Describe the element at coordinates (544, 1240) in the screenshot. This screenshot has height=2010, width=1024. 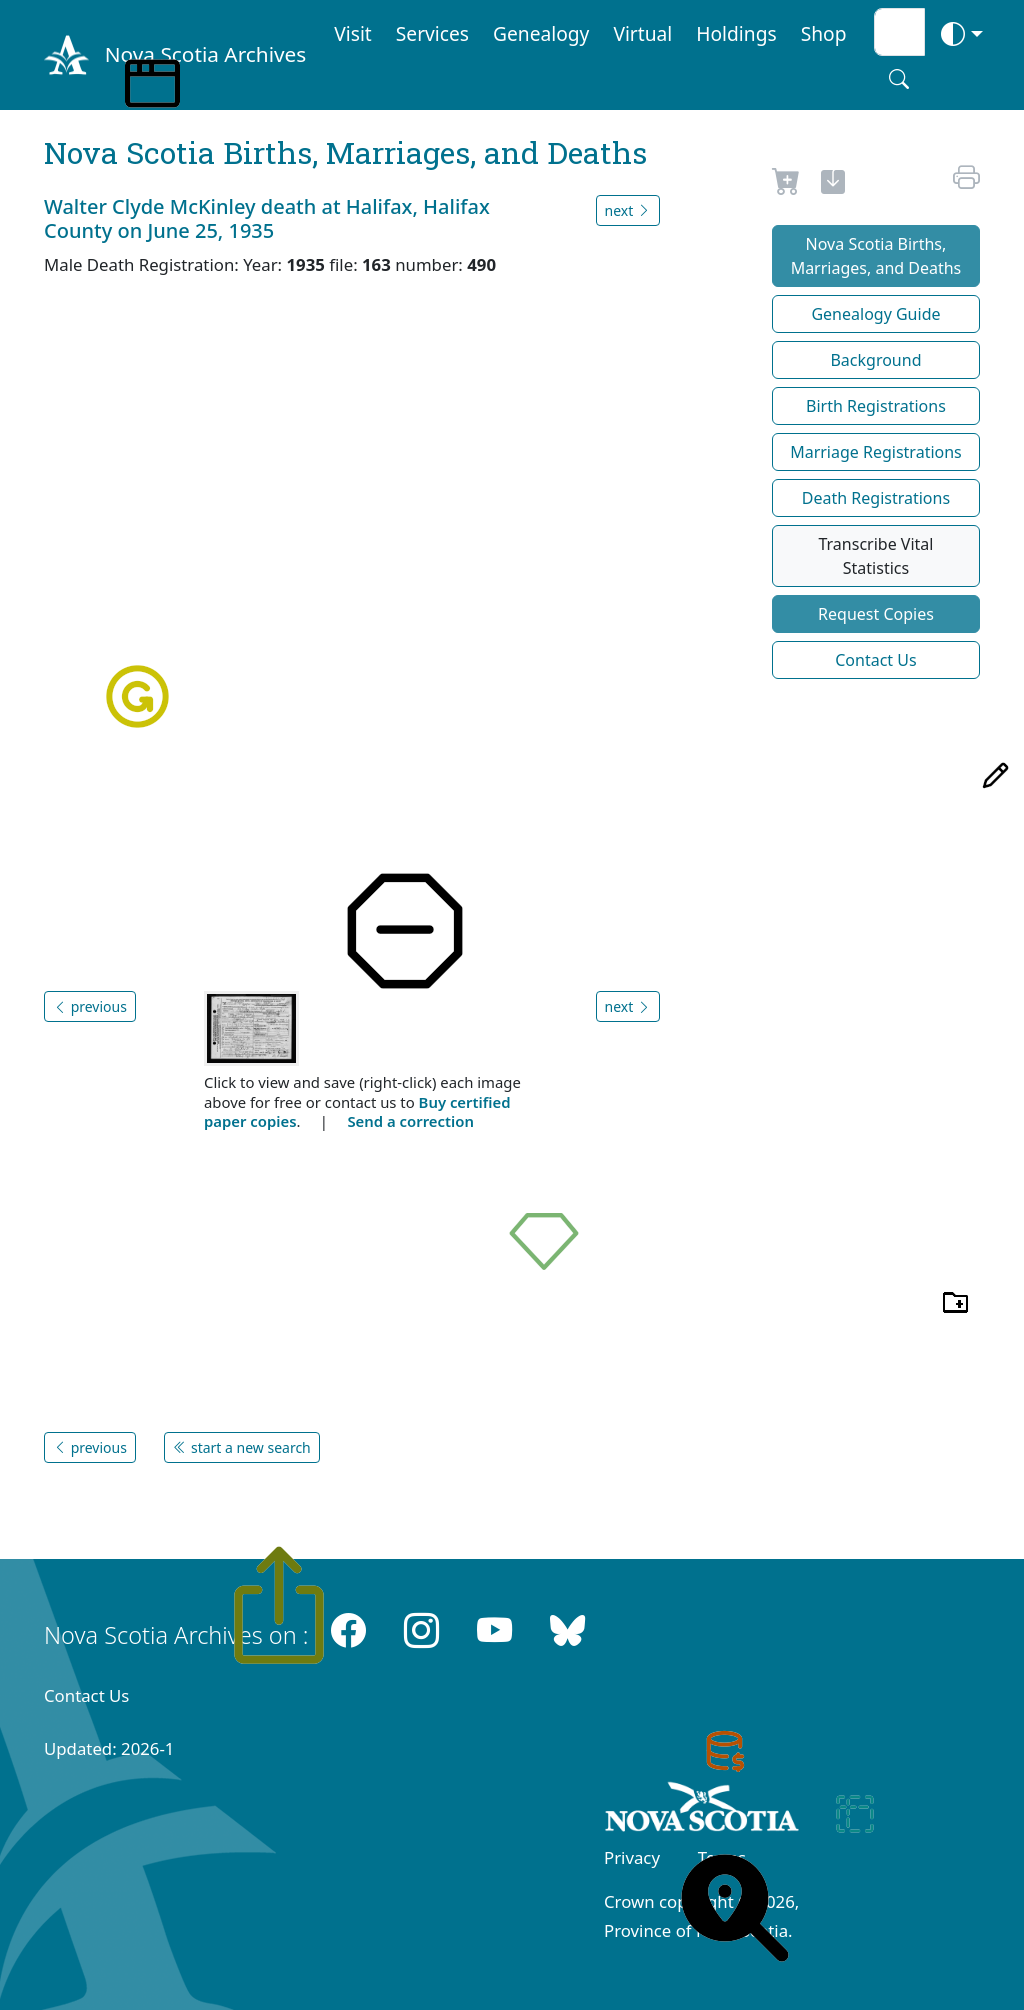
I see `indicates ruby programming language` at that location.